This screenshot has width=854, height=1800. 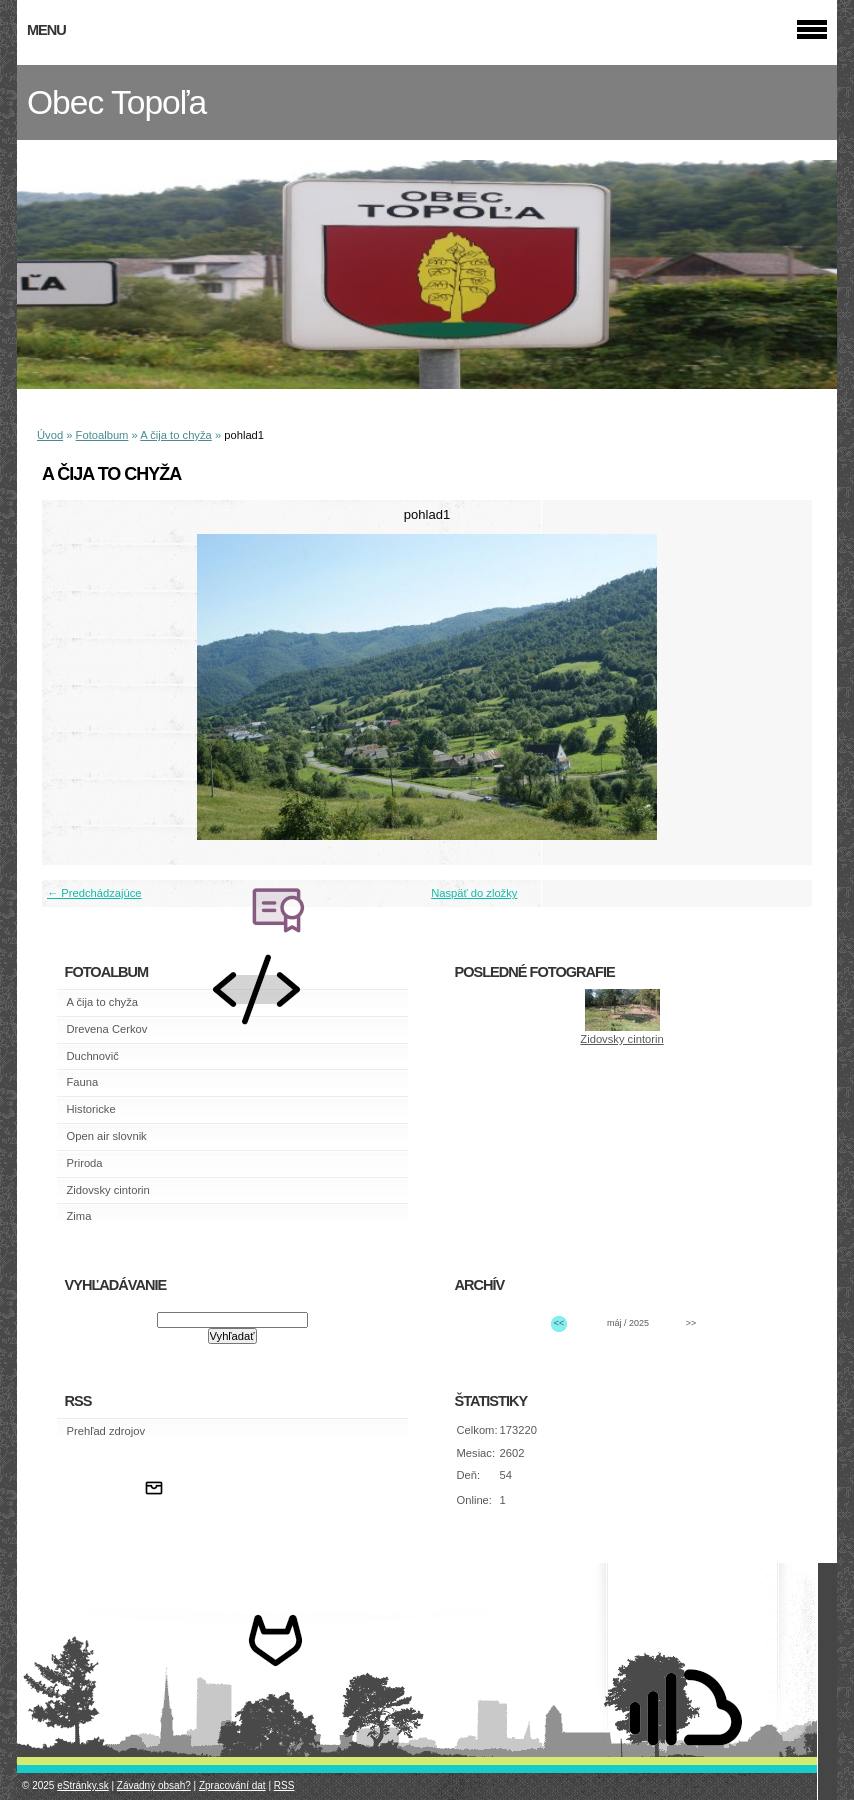 What do you see at coordinates (276, 908) in the screenshot?
I see `view certification or credentials` at bounding box center [276, 908].